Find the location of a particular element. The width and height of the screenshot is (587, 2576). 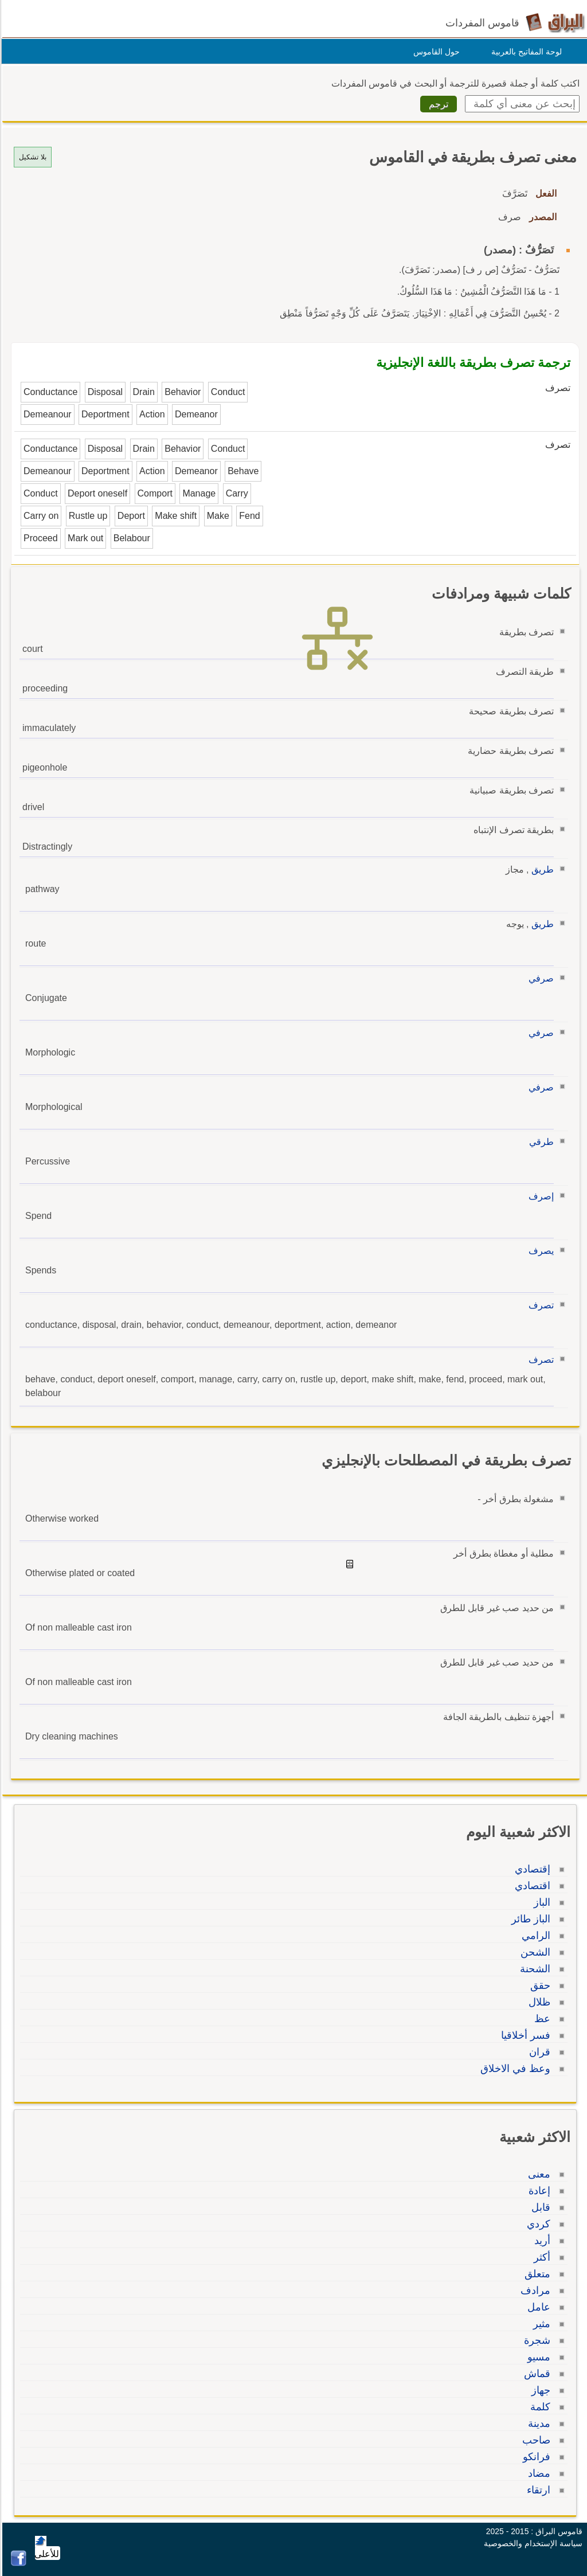

access audiobook library is located at coordinates (350, 1564).